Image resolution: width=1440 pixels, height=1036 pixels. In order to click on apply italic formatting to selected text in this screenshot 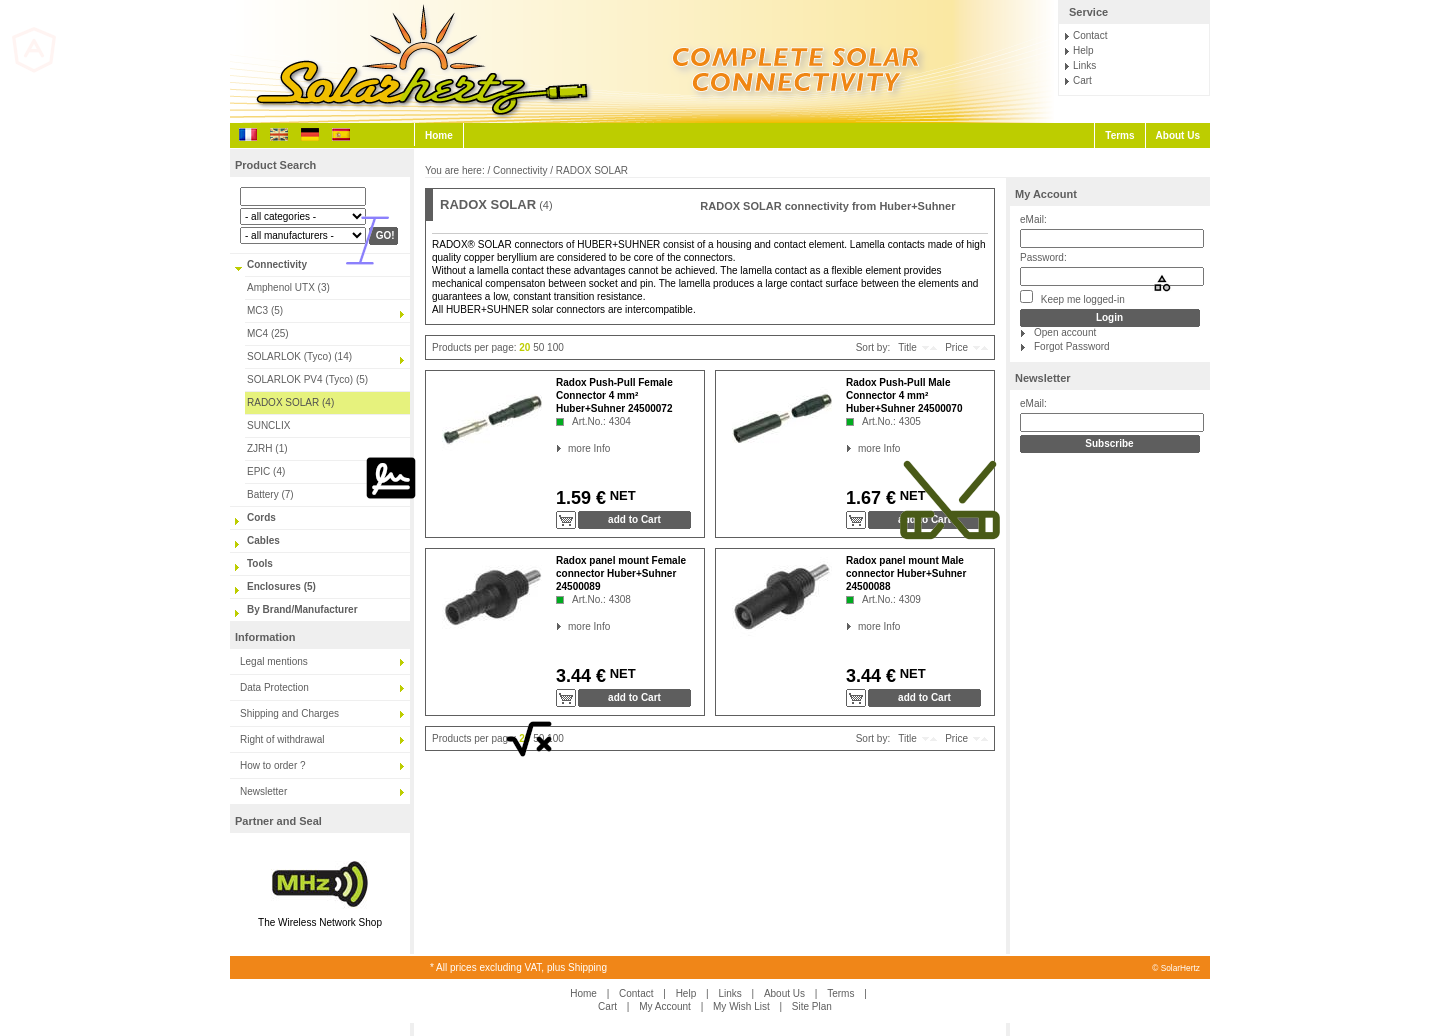, I will do `click(367, 240)`.